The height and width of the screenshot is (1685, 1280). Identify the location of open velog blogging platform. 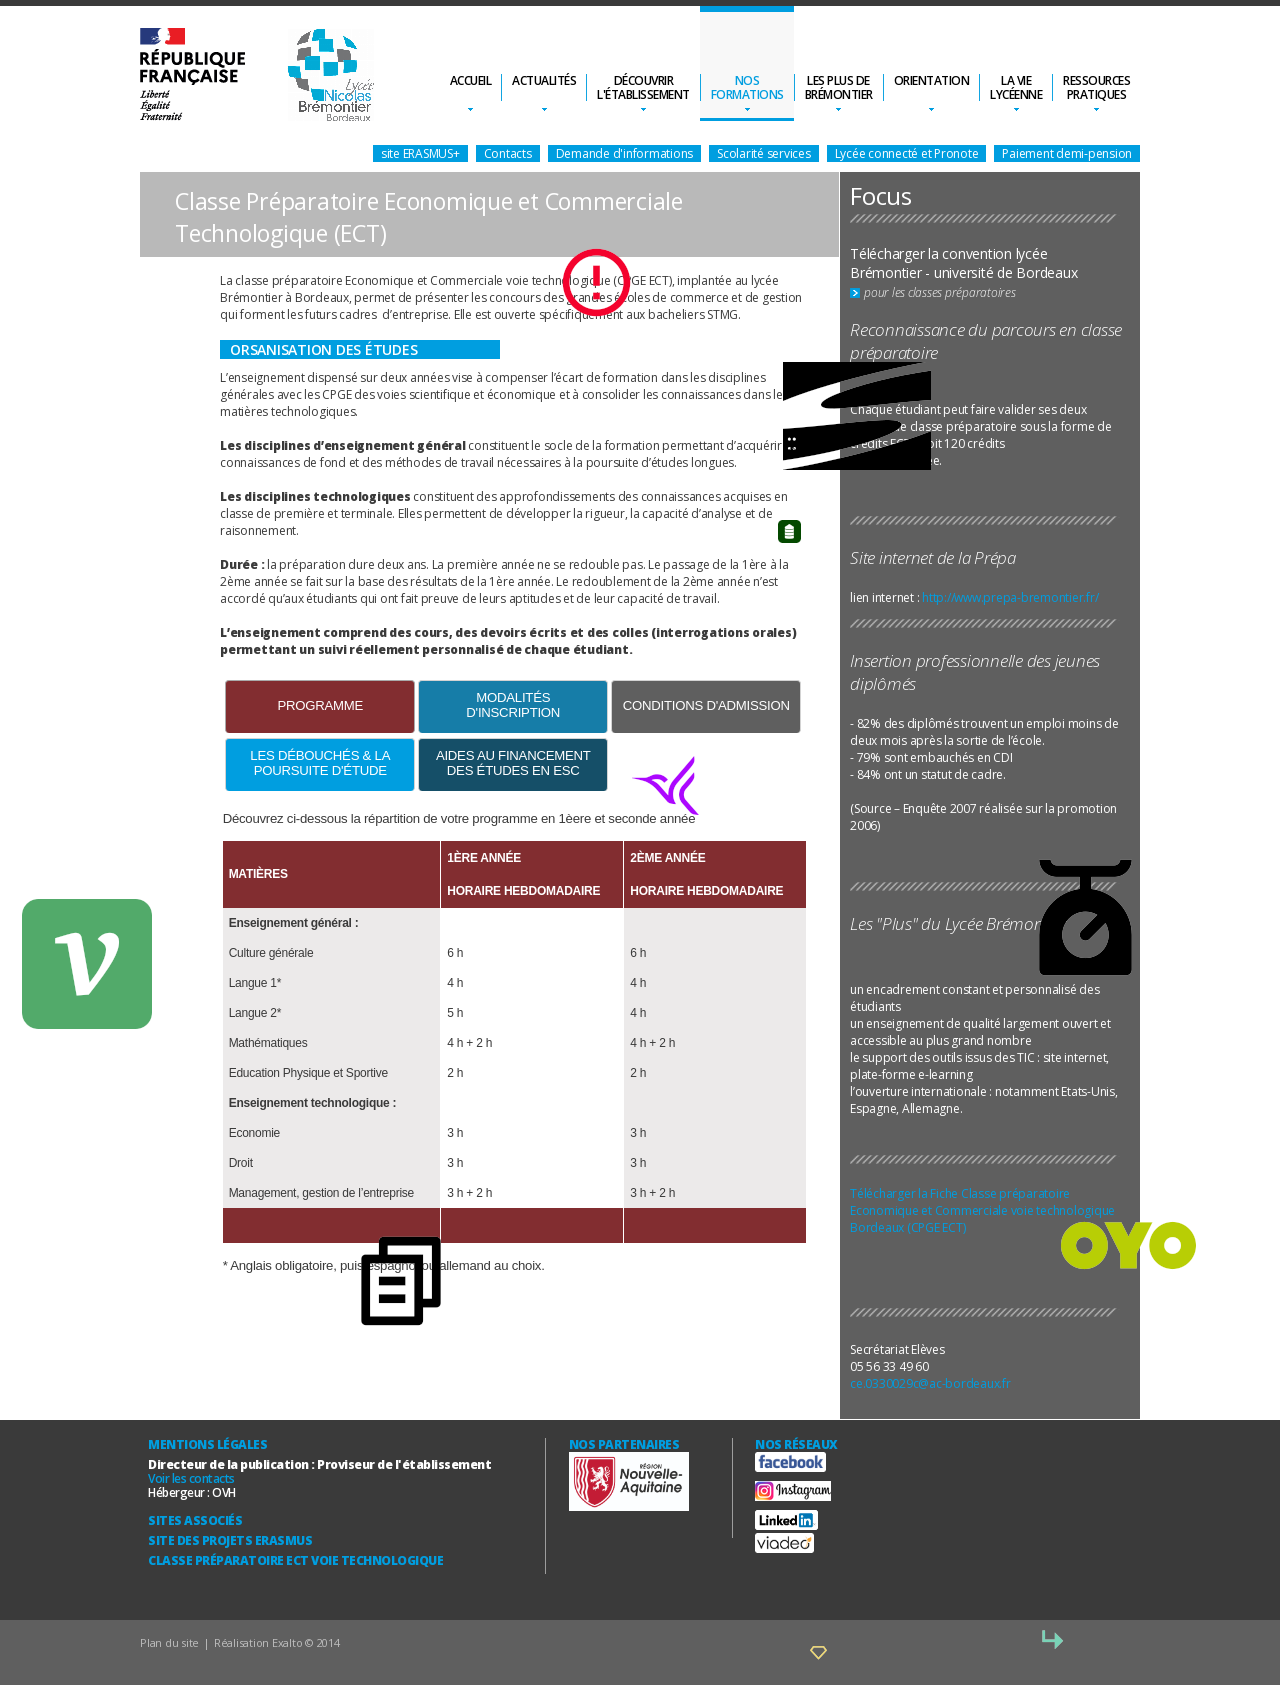
(87, 964).